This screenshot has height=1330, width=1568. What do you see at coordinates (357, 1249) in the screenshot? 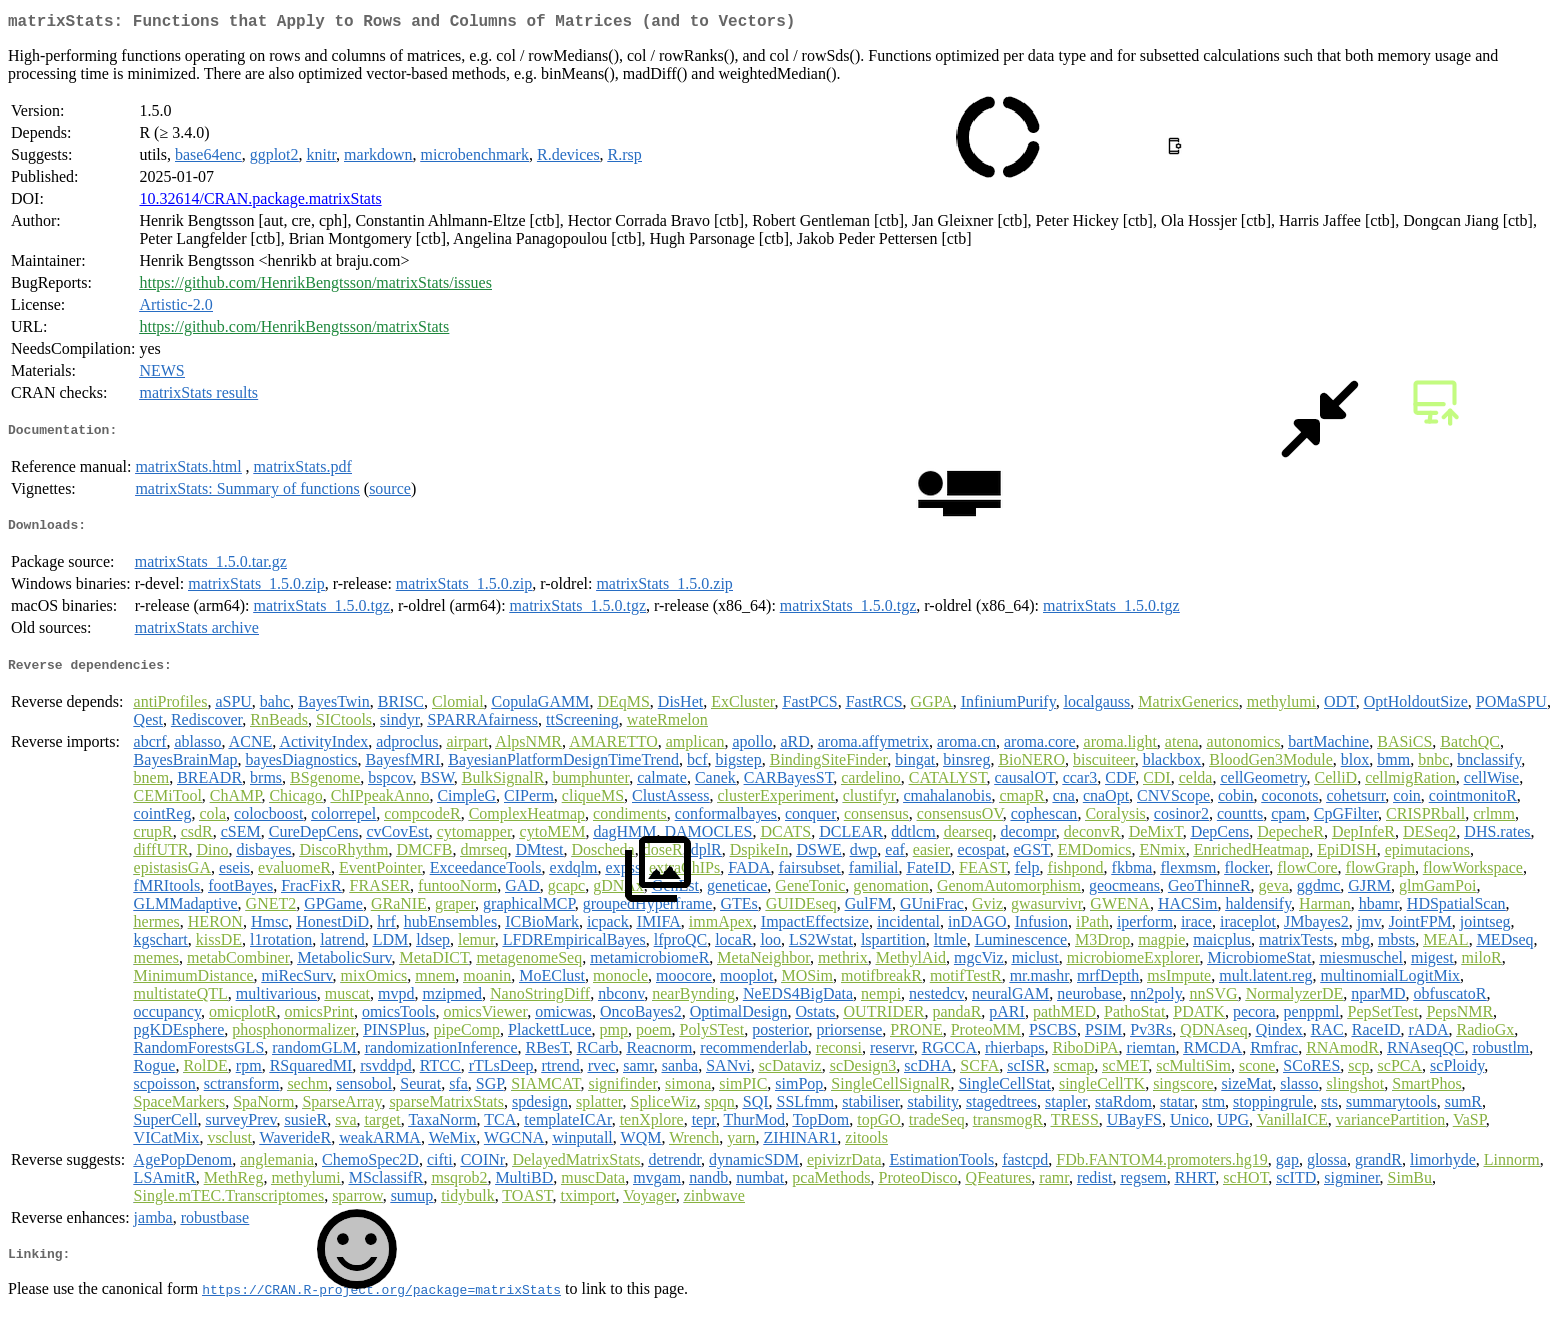
I see `add an emoji or reaction to a message` at bounding box center [357, 1249].